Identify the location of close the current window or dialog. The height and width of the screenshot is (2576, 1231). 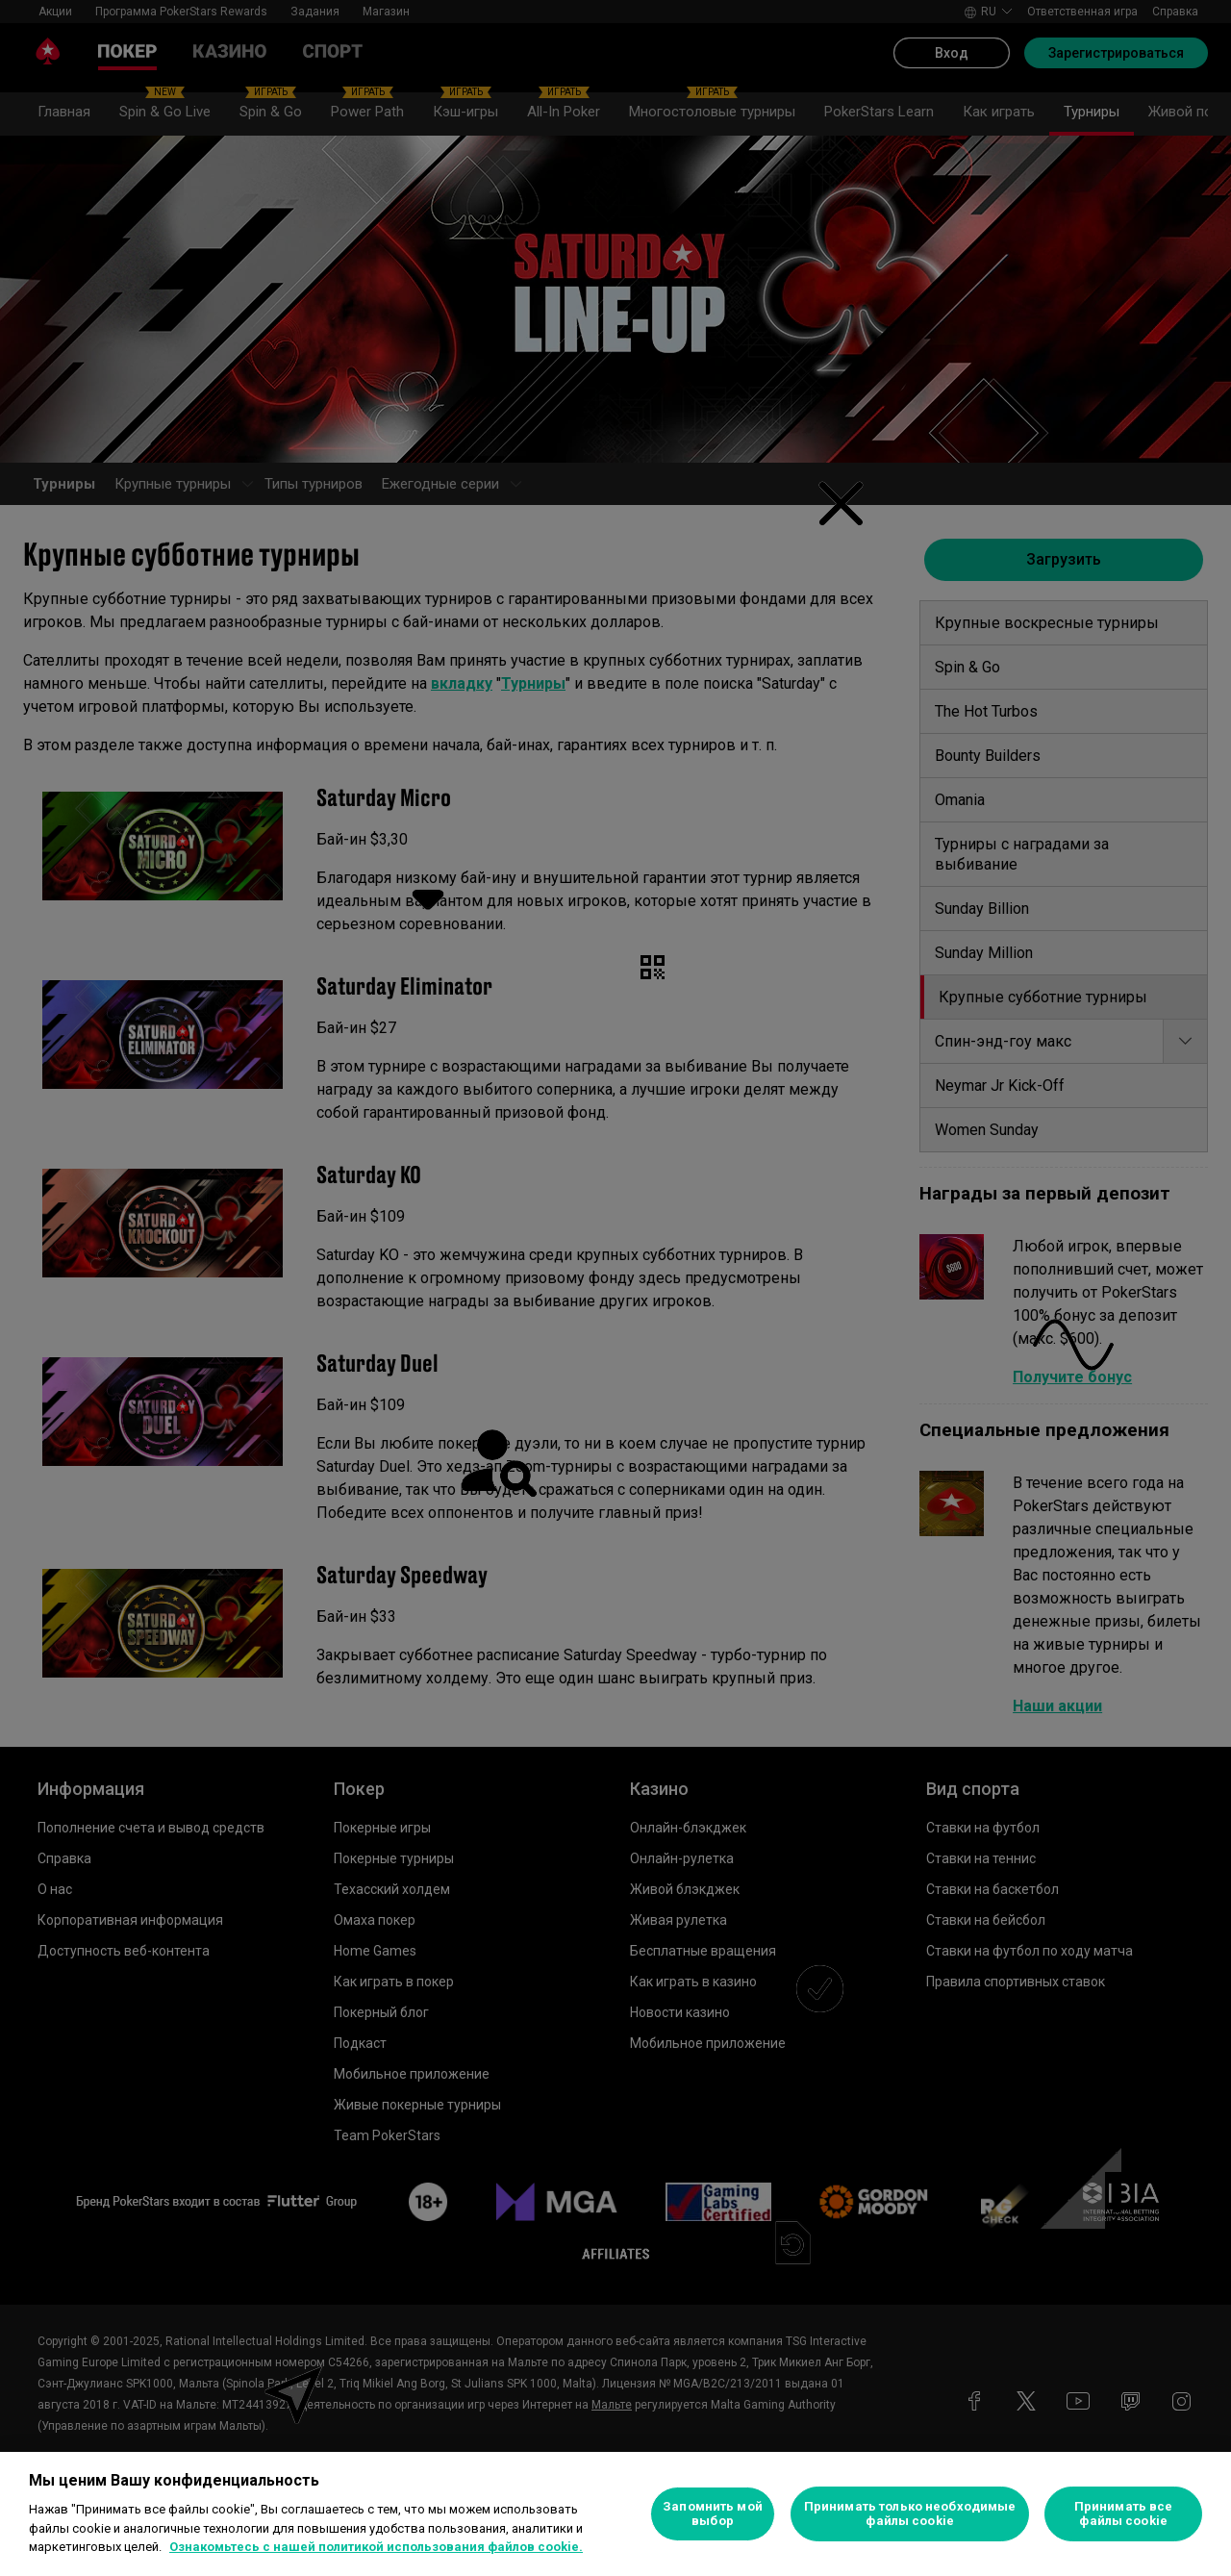
(841, 503).